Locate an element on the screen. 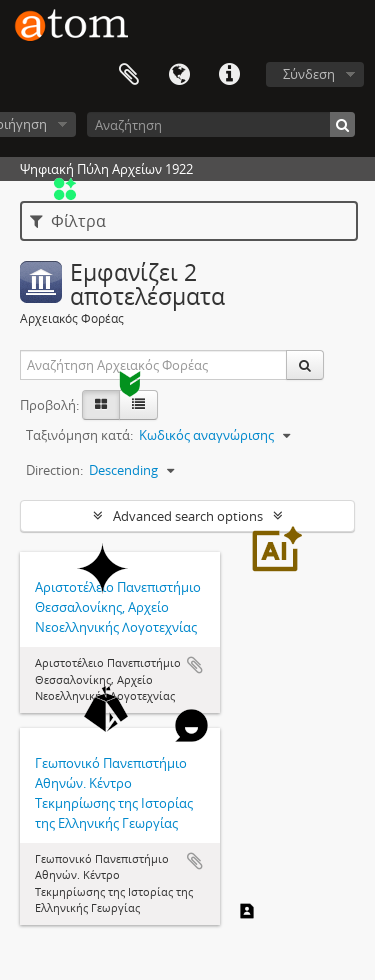  open chat with friendly support is located at coordinates (191, 725).